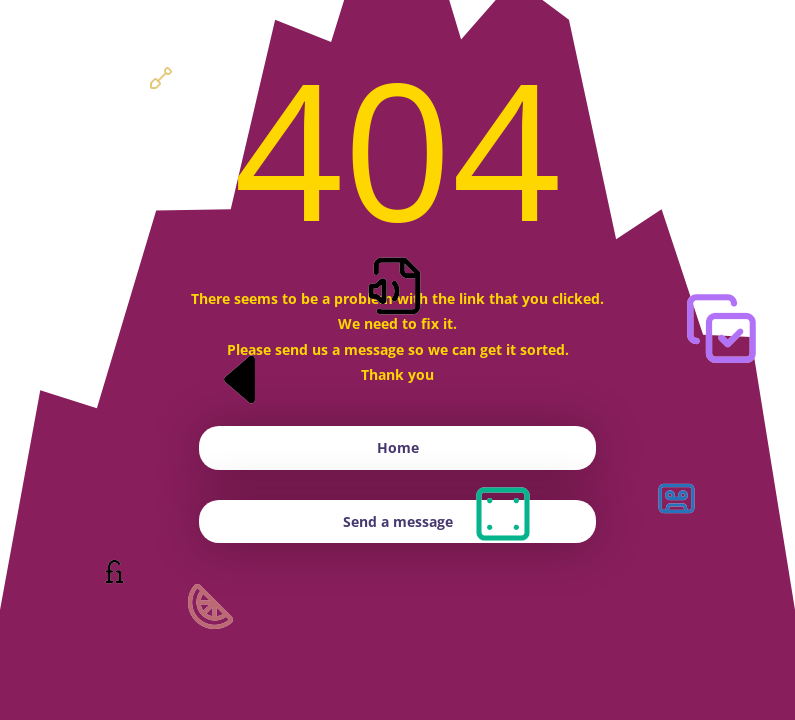 Image resolution: width=795 pixels, height=720 pixels. What do you see at coordinates (239, 379) in the screenshot?
I see `go back to the previous screen` at bounding box center [239, 379].